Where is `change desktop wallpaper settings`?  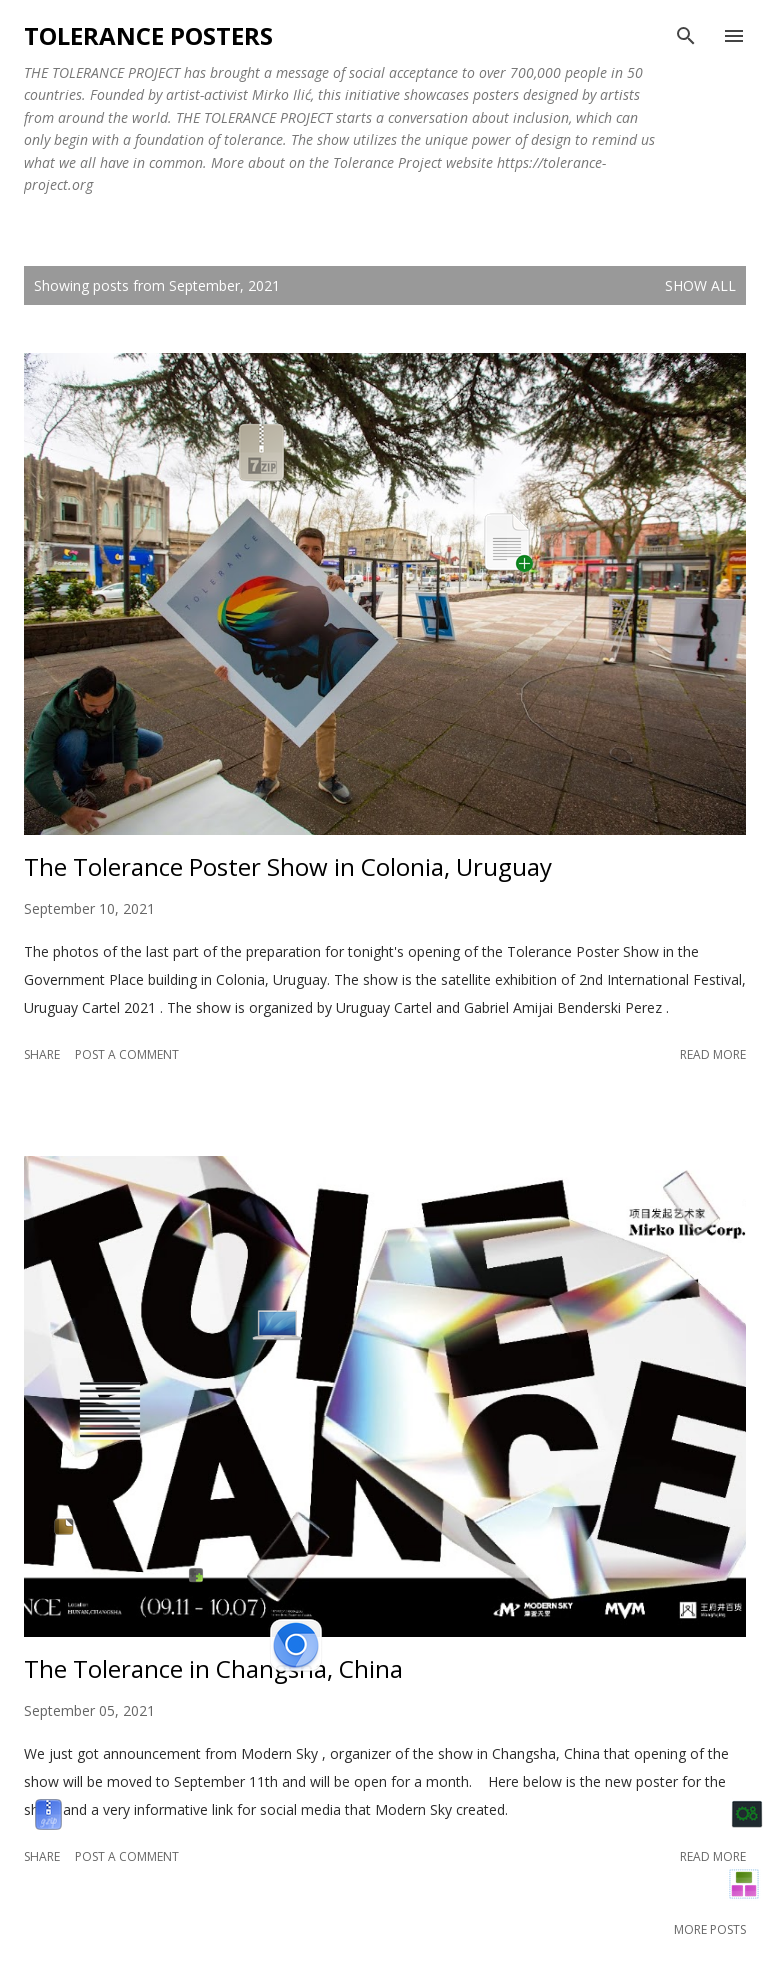 change desktop wallpaper settings is located at coordinates (64, 1526).